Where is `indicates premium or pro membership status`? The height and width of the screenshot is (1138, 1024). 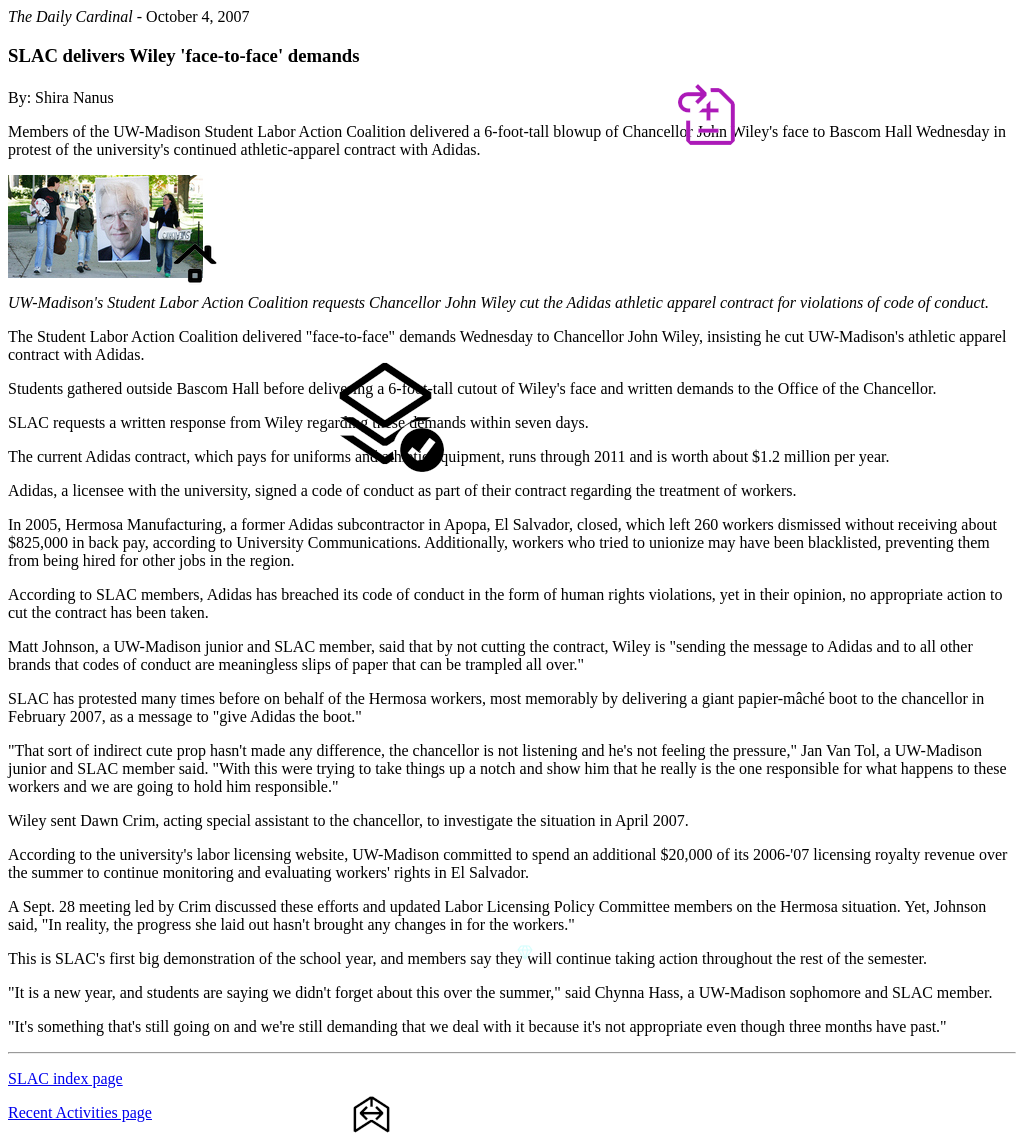 indicates premium or pro membership status is located at coordinates (525, 952).